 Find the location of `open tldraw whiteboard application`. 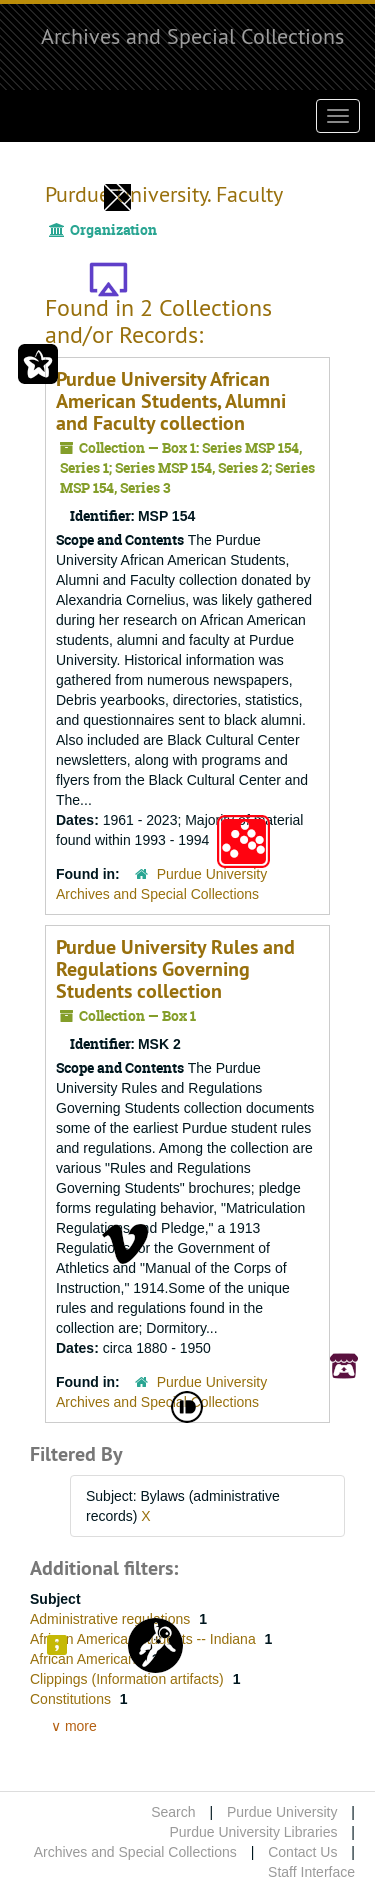

open tldraw whiteboard application is located at coordinates (57, 1645).